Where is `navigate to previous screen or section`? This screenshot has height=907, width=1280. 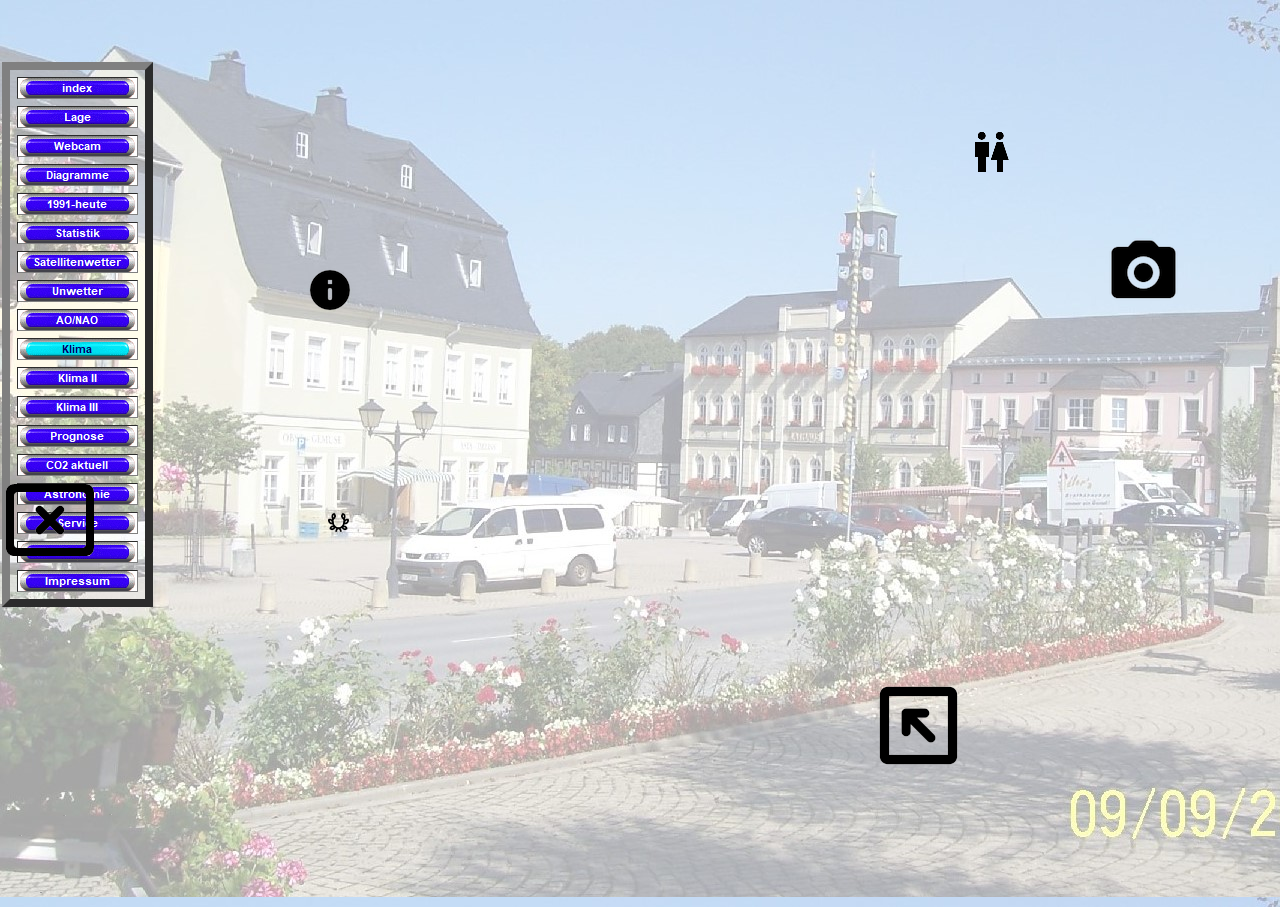 navigate to previous screen or section is located at coordinates (918, 725).